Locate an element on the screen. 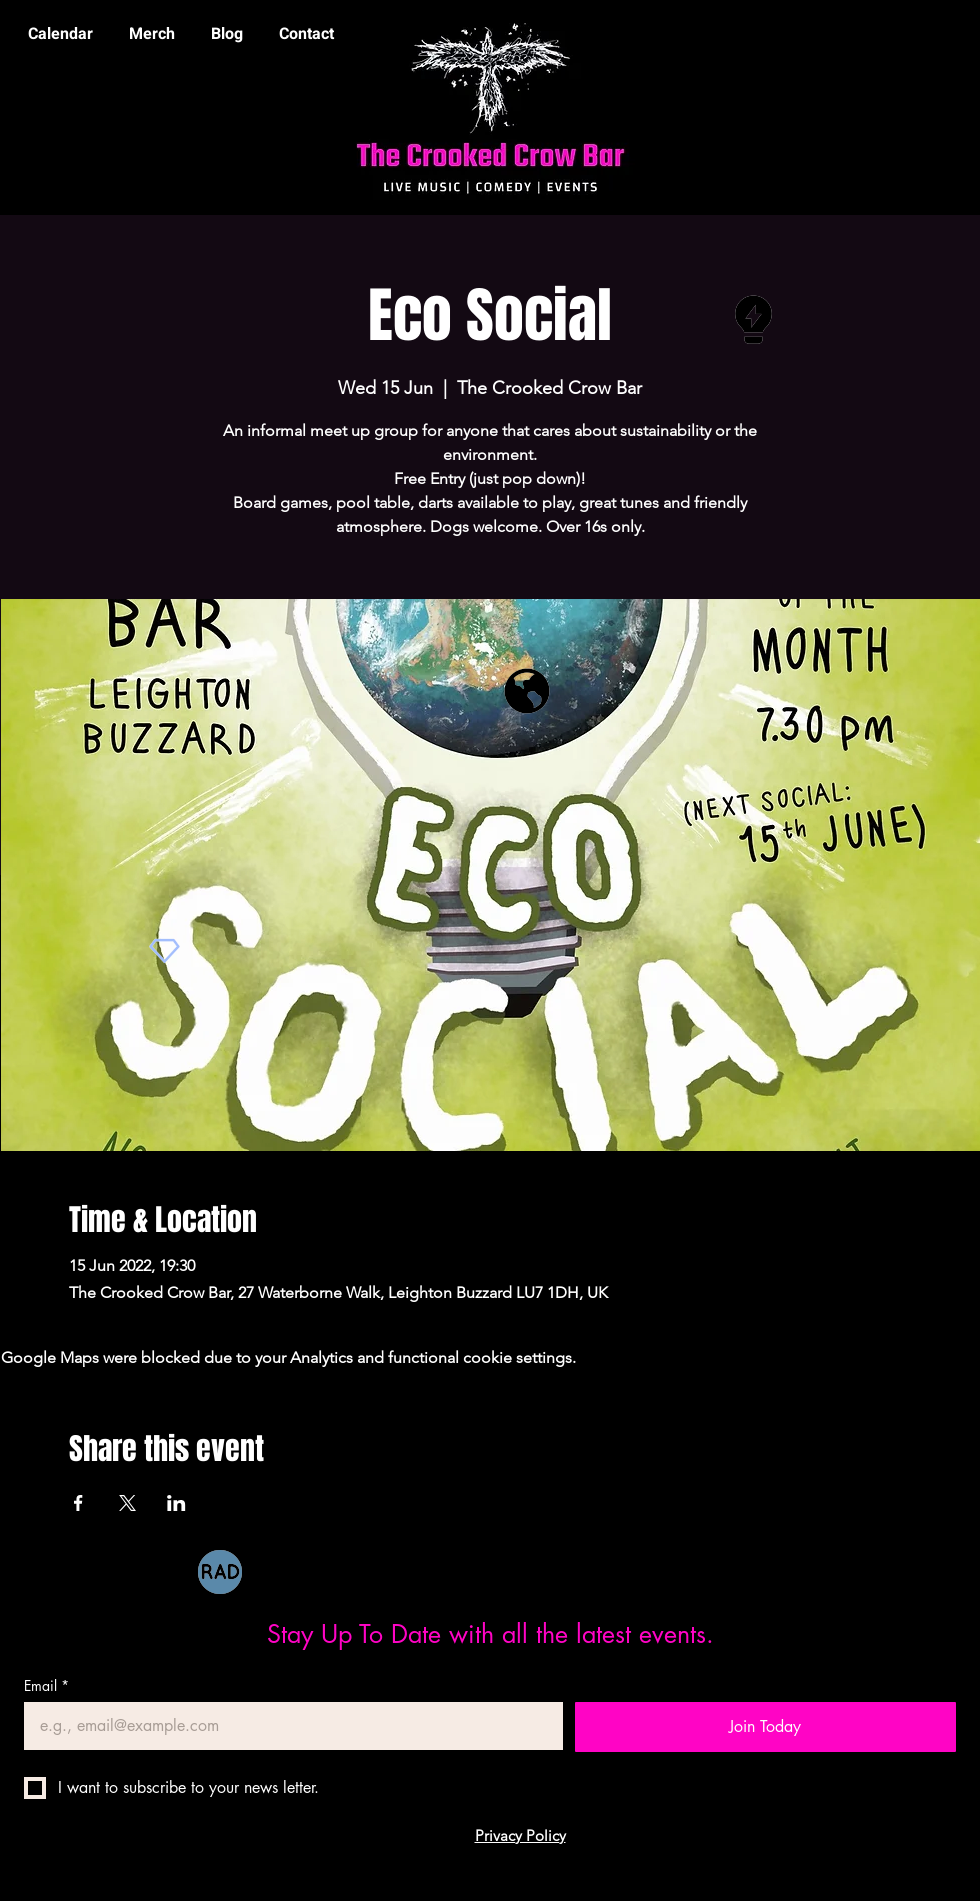  access quick ideas or tips is located at coordinates (753, 318).